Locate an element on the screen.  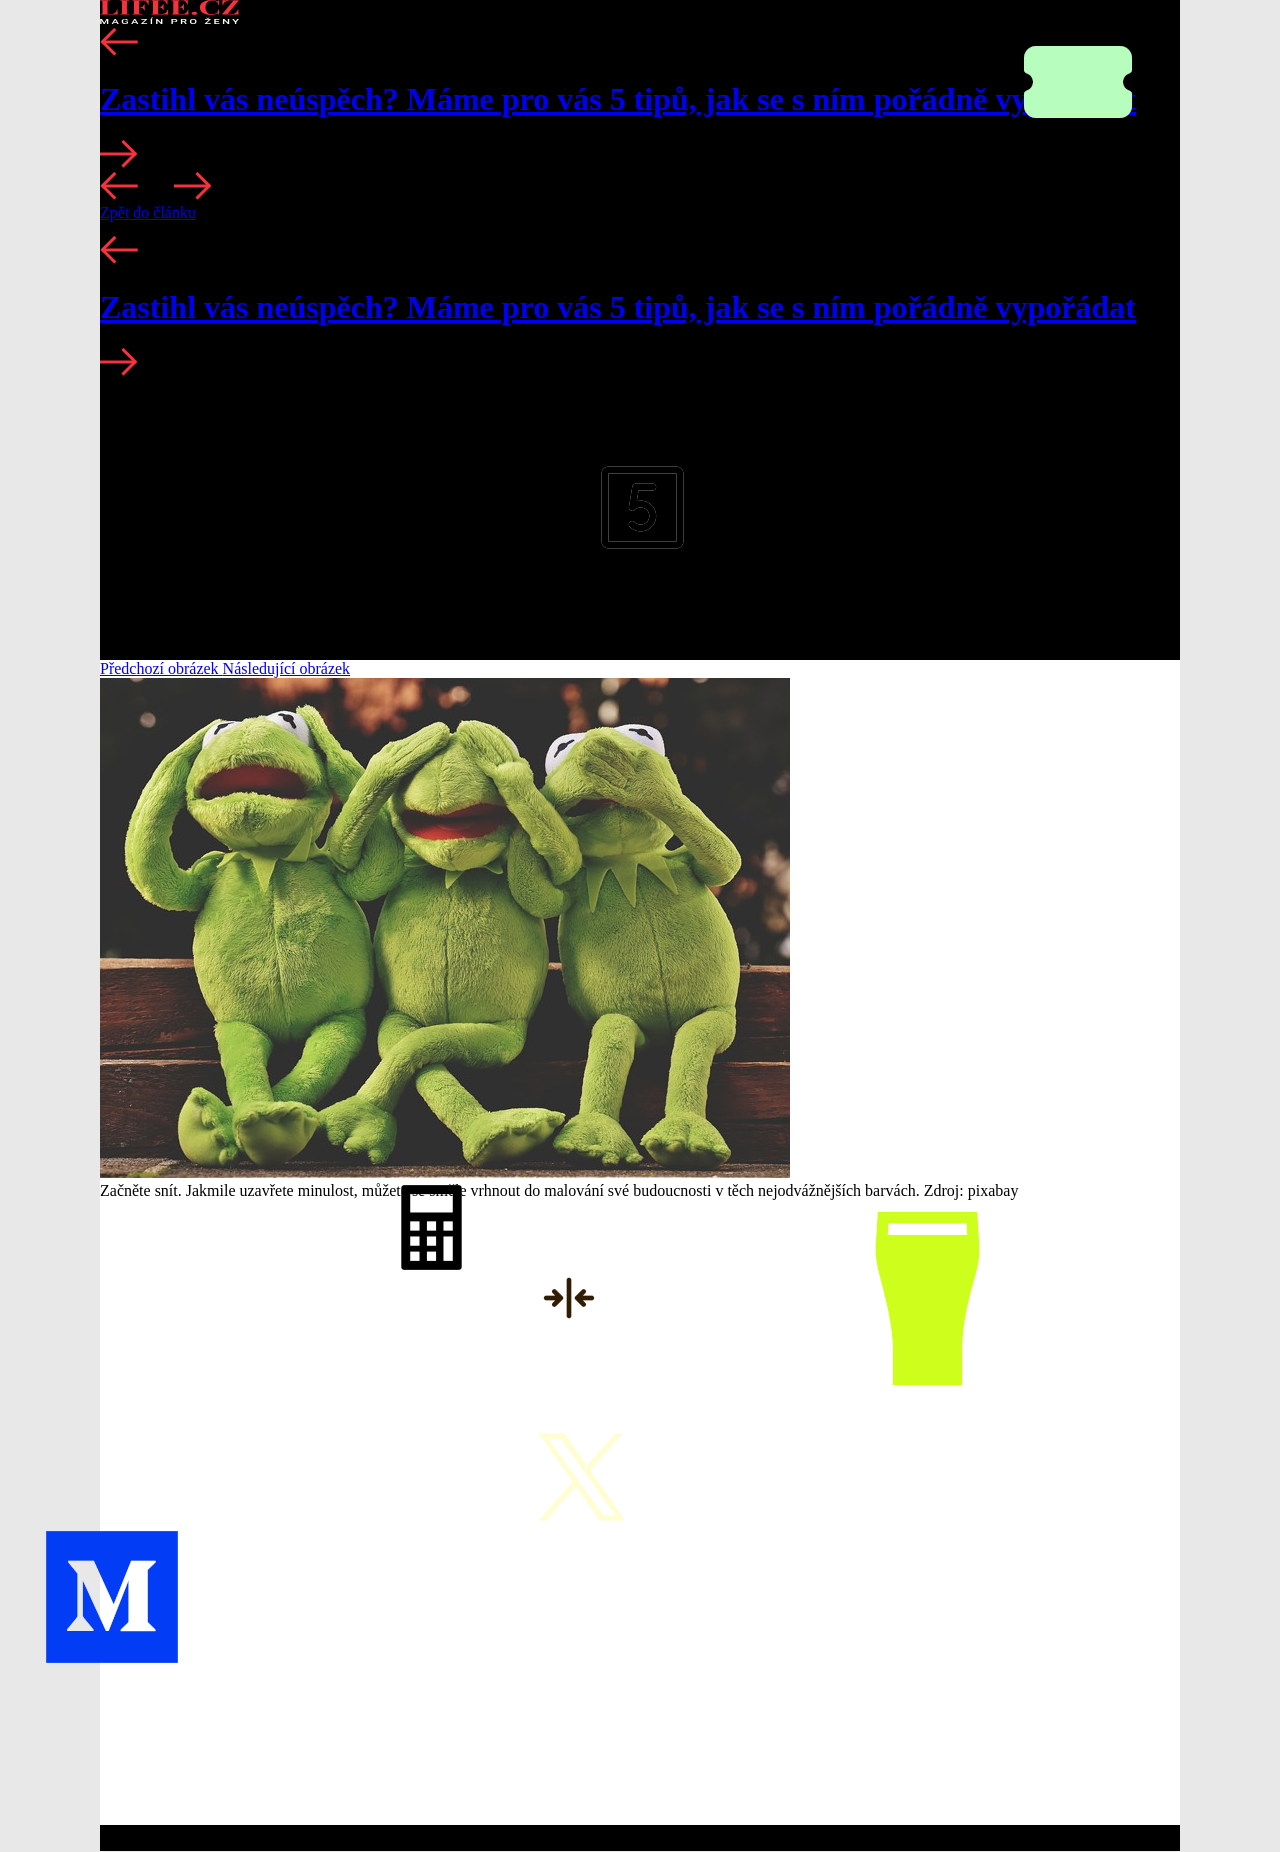
access your tickets or passes is located at coordinates (1078, 82).